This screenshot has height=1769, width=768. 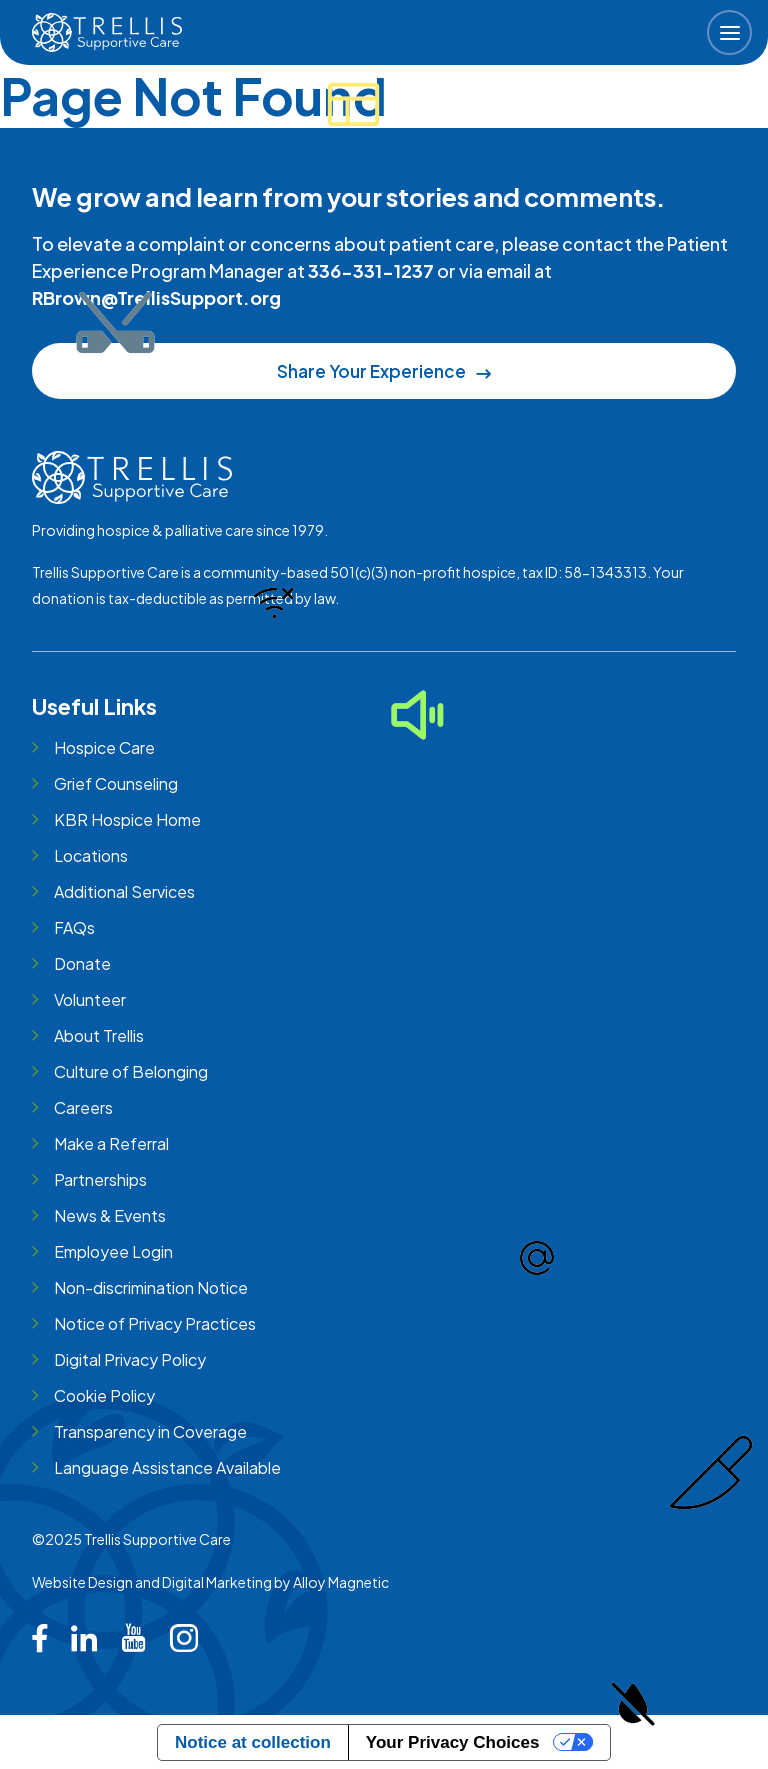 I want to click on disable water or liquid detection, so click(x=633, y=1704).